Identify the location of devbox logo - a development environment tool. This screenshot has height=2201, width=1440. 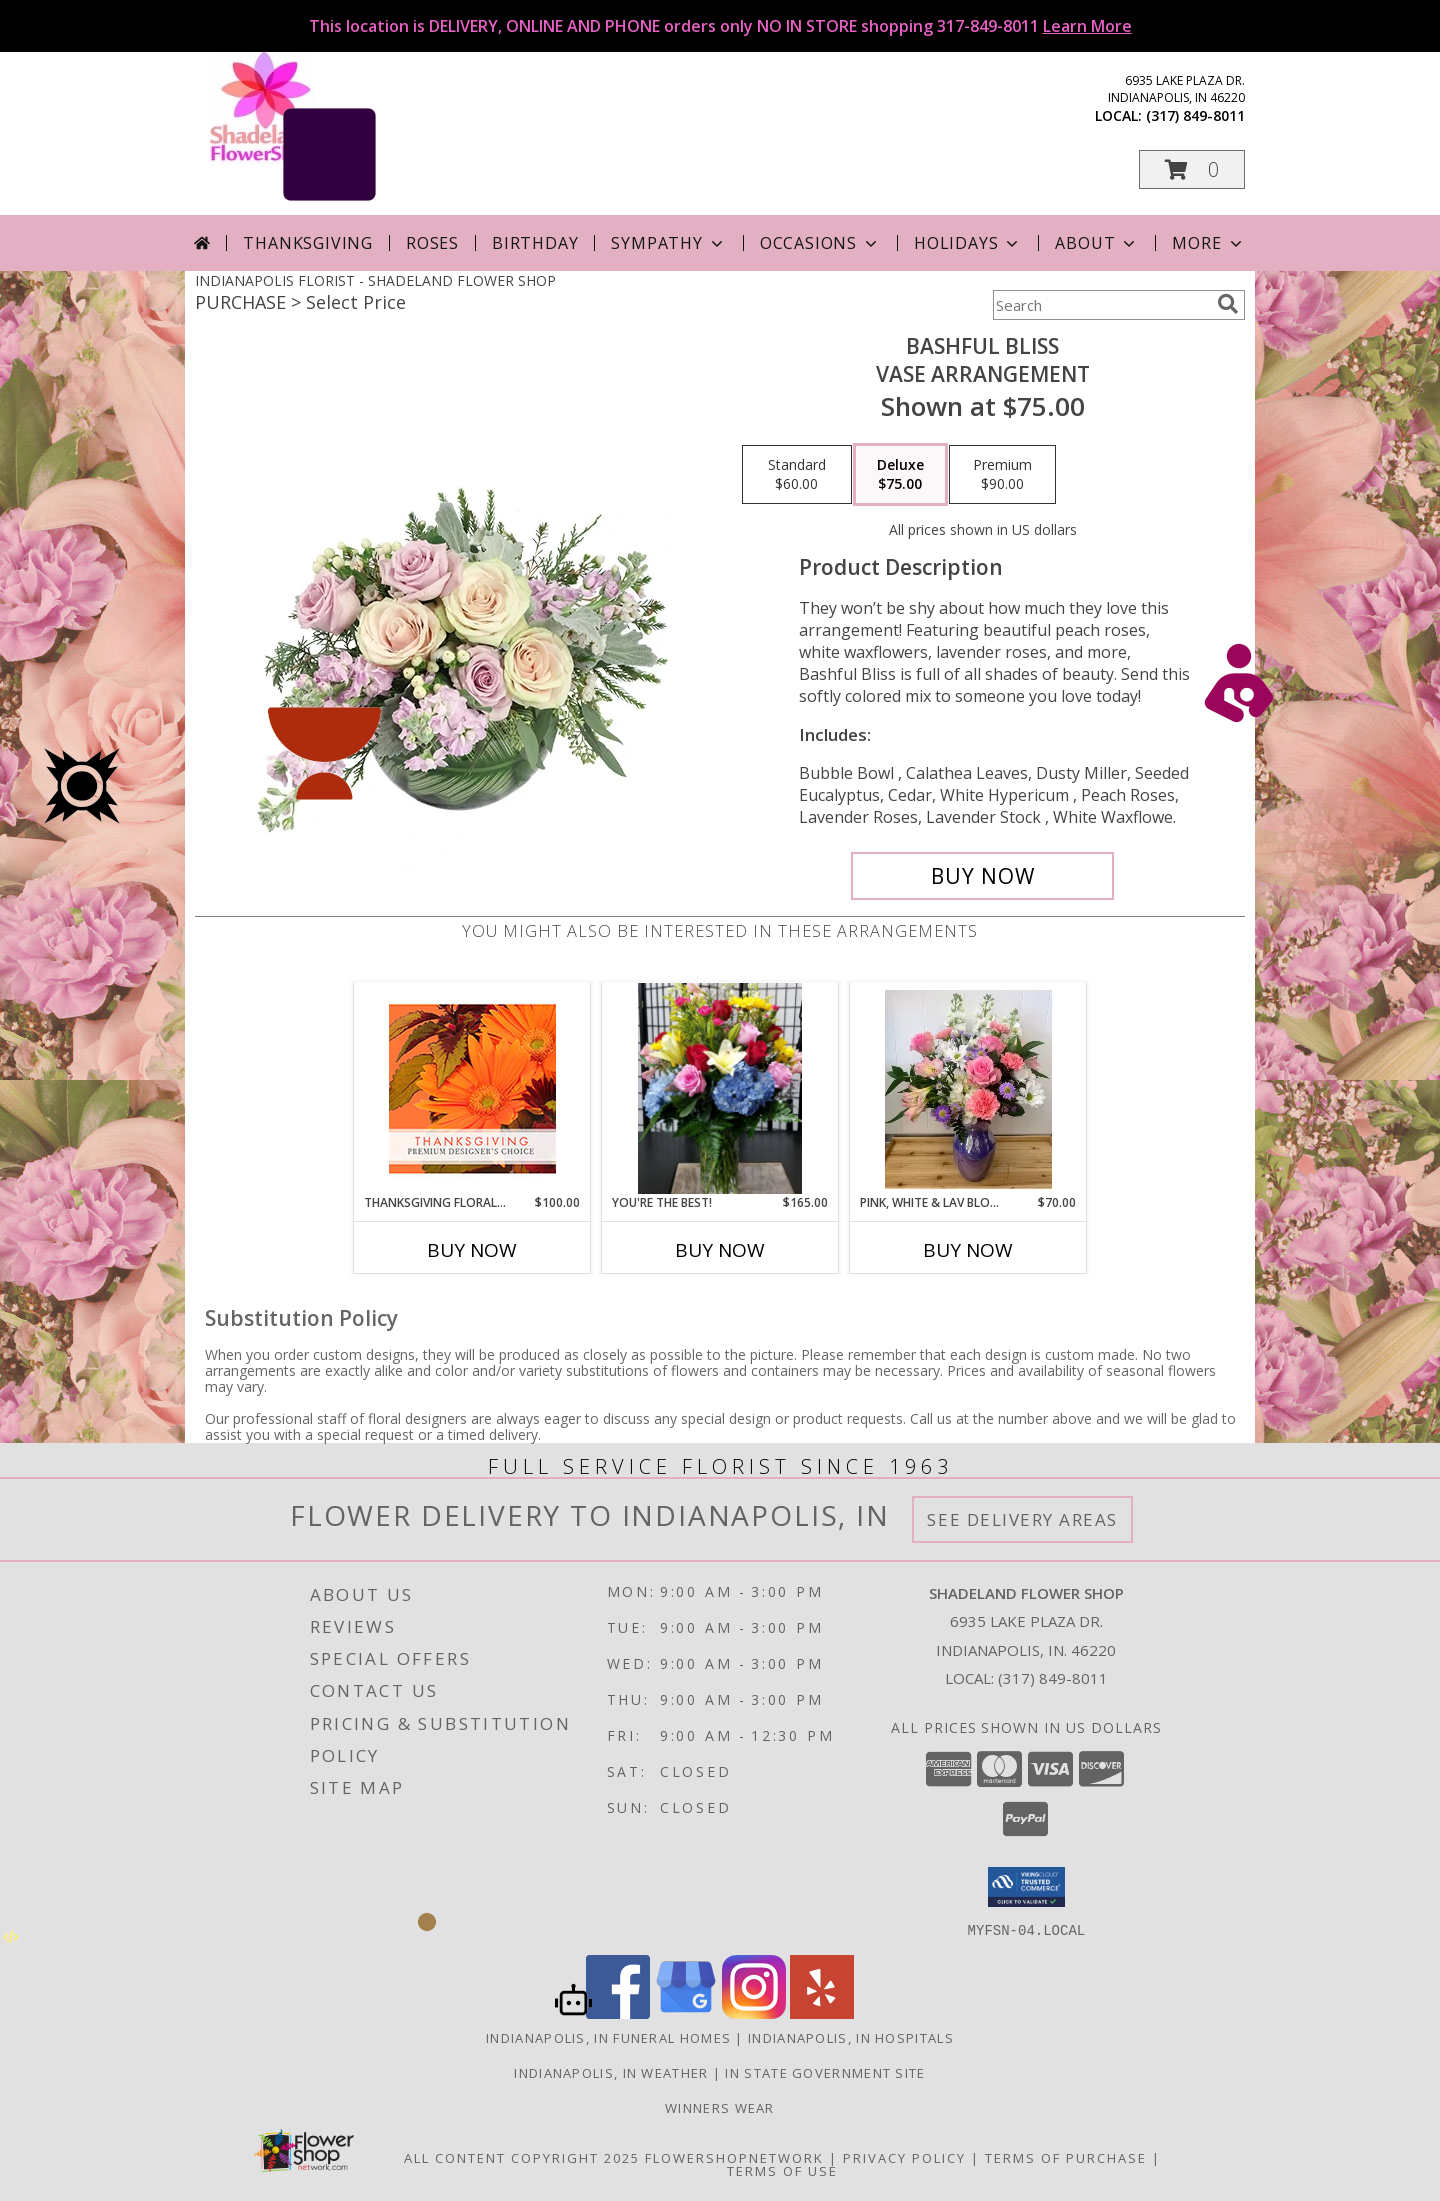
(11, 1937).